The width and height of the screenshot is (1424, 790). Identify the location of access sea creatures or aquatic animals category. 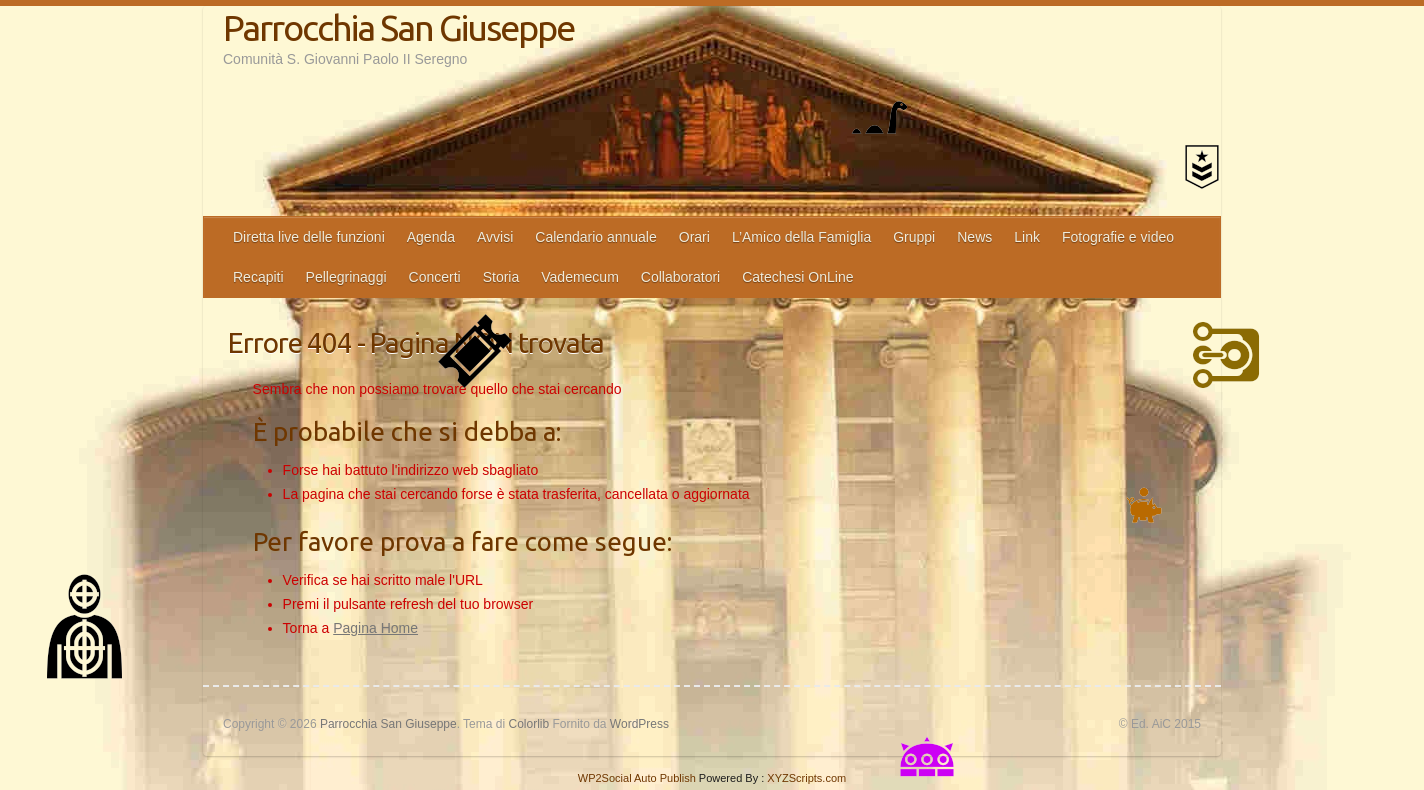
(879, 117).